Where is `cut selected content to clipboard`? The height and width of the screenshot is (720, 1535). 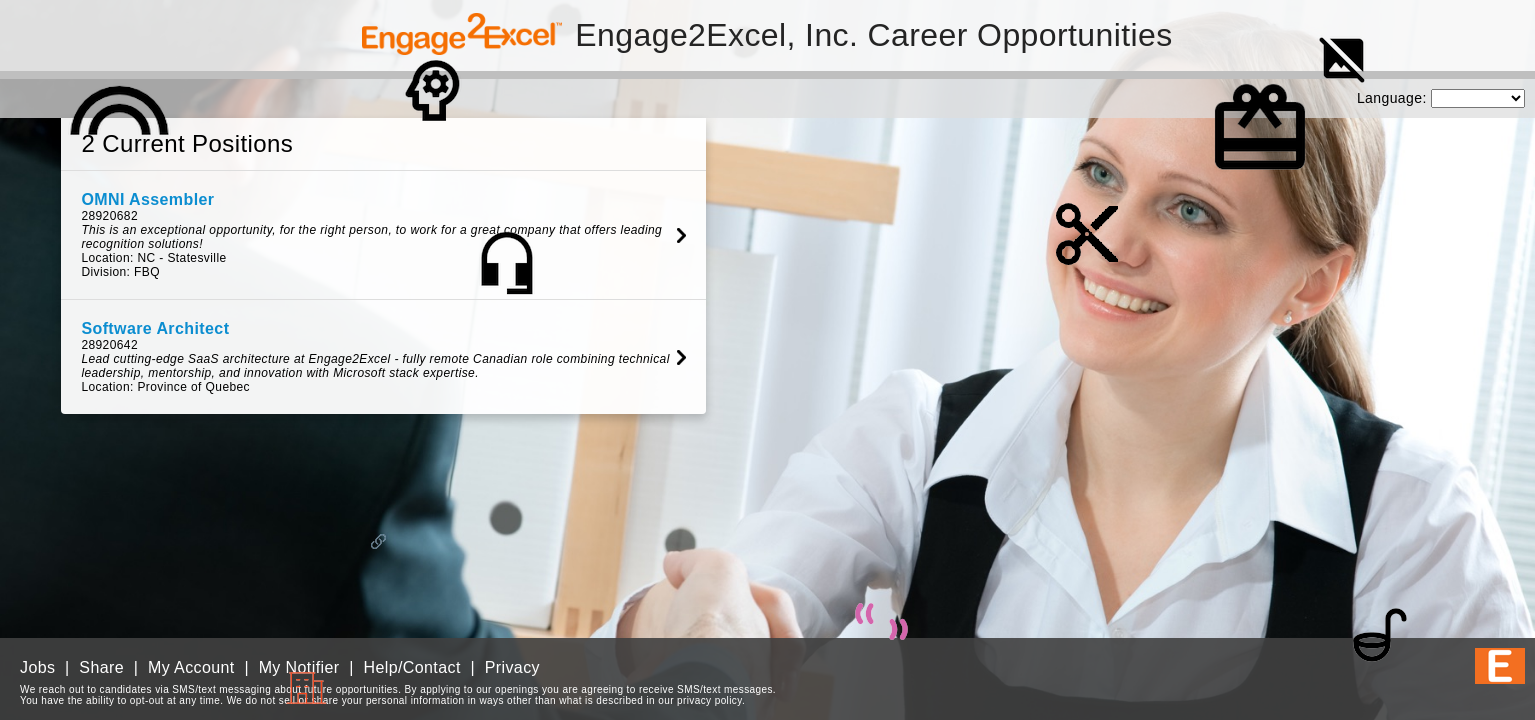
cut selected content to clipboard is located at coordinates (1087, 234).